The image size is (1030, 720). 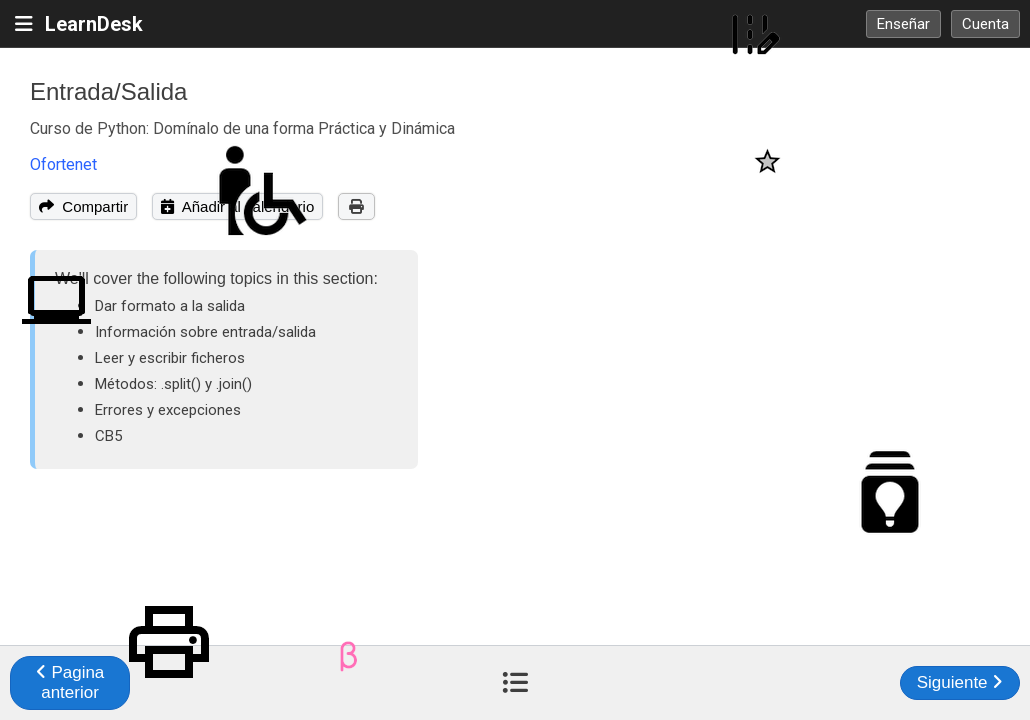 What do you see at coordinates (890, 492) in the screenshot?
I see `view batch predictions or queued insights` at bounding box center [890, 492].